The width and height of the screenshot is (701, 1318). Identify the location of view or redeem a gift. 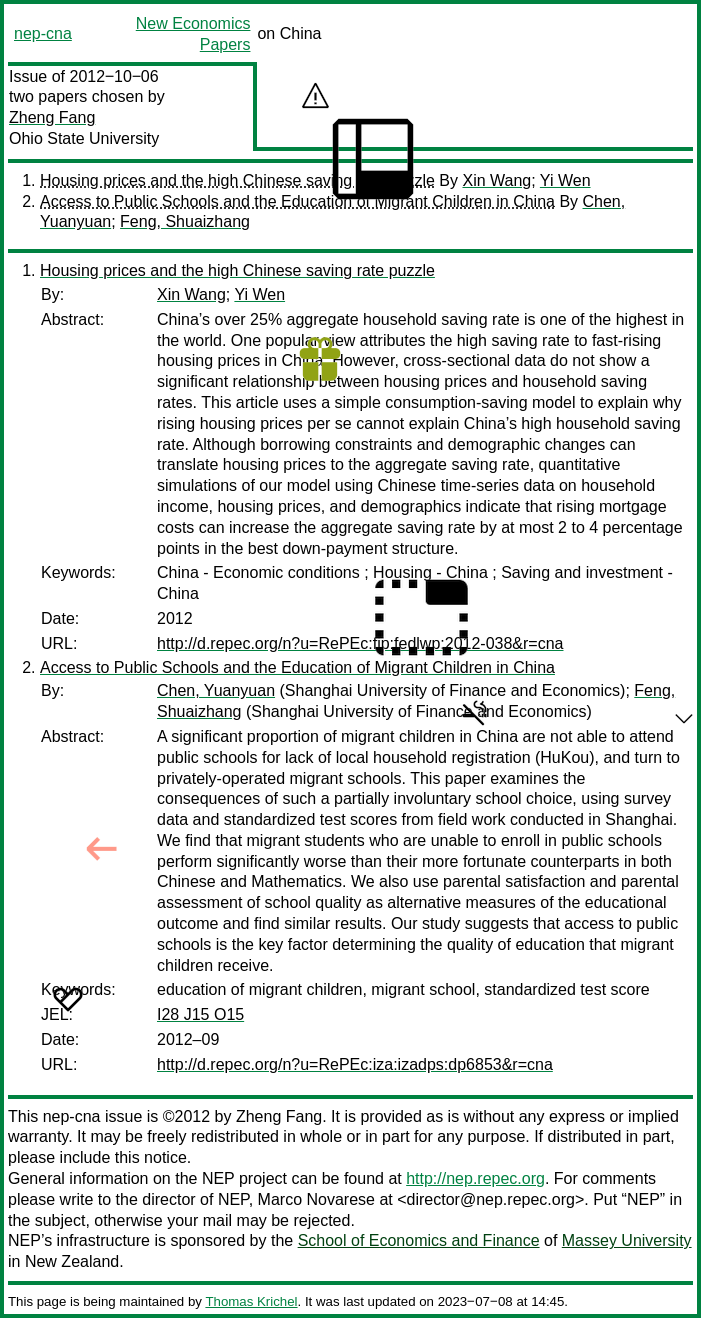
(320, 359).